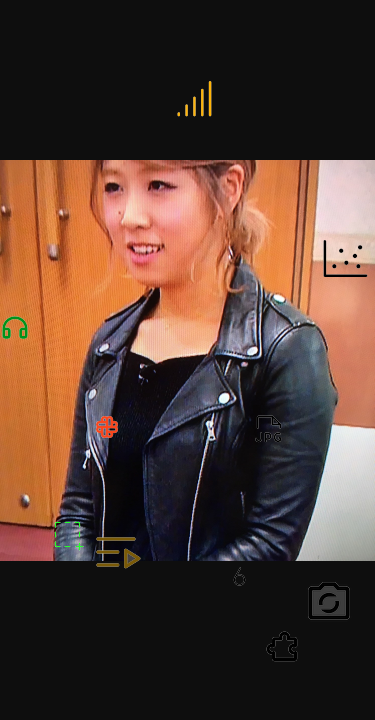 The image size is (375, 720). What do you see at coordinates (345, 258) in the screenshot?
I see `view scatter plot data` at bounding box center [345, 258].